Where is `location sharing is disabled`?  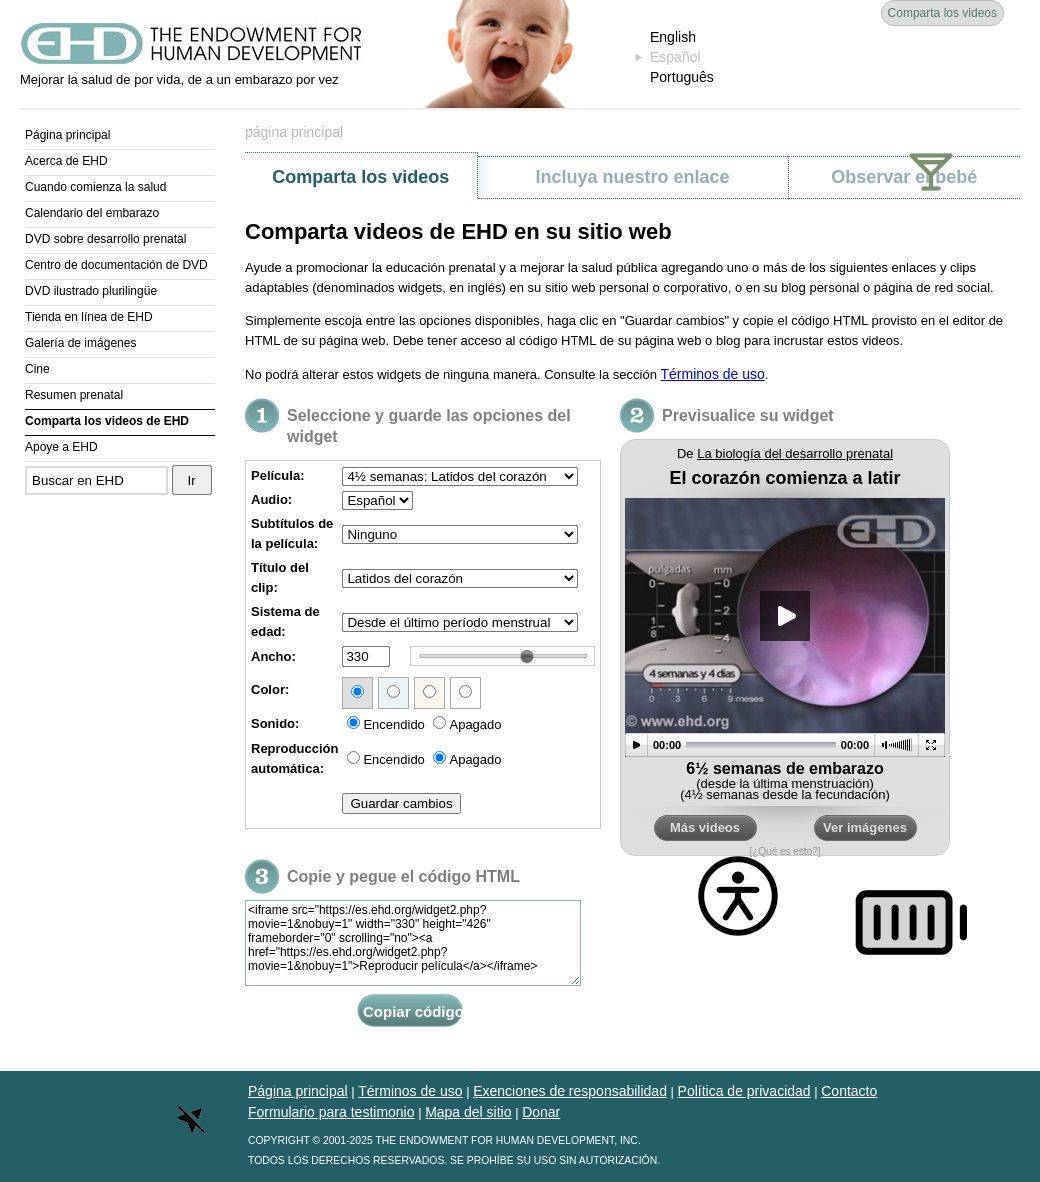
location sharing is disabled is located at coordinates (190, 1120).